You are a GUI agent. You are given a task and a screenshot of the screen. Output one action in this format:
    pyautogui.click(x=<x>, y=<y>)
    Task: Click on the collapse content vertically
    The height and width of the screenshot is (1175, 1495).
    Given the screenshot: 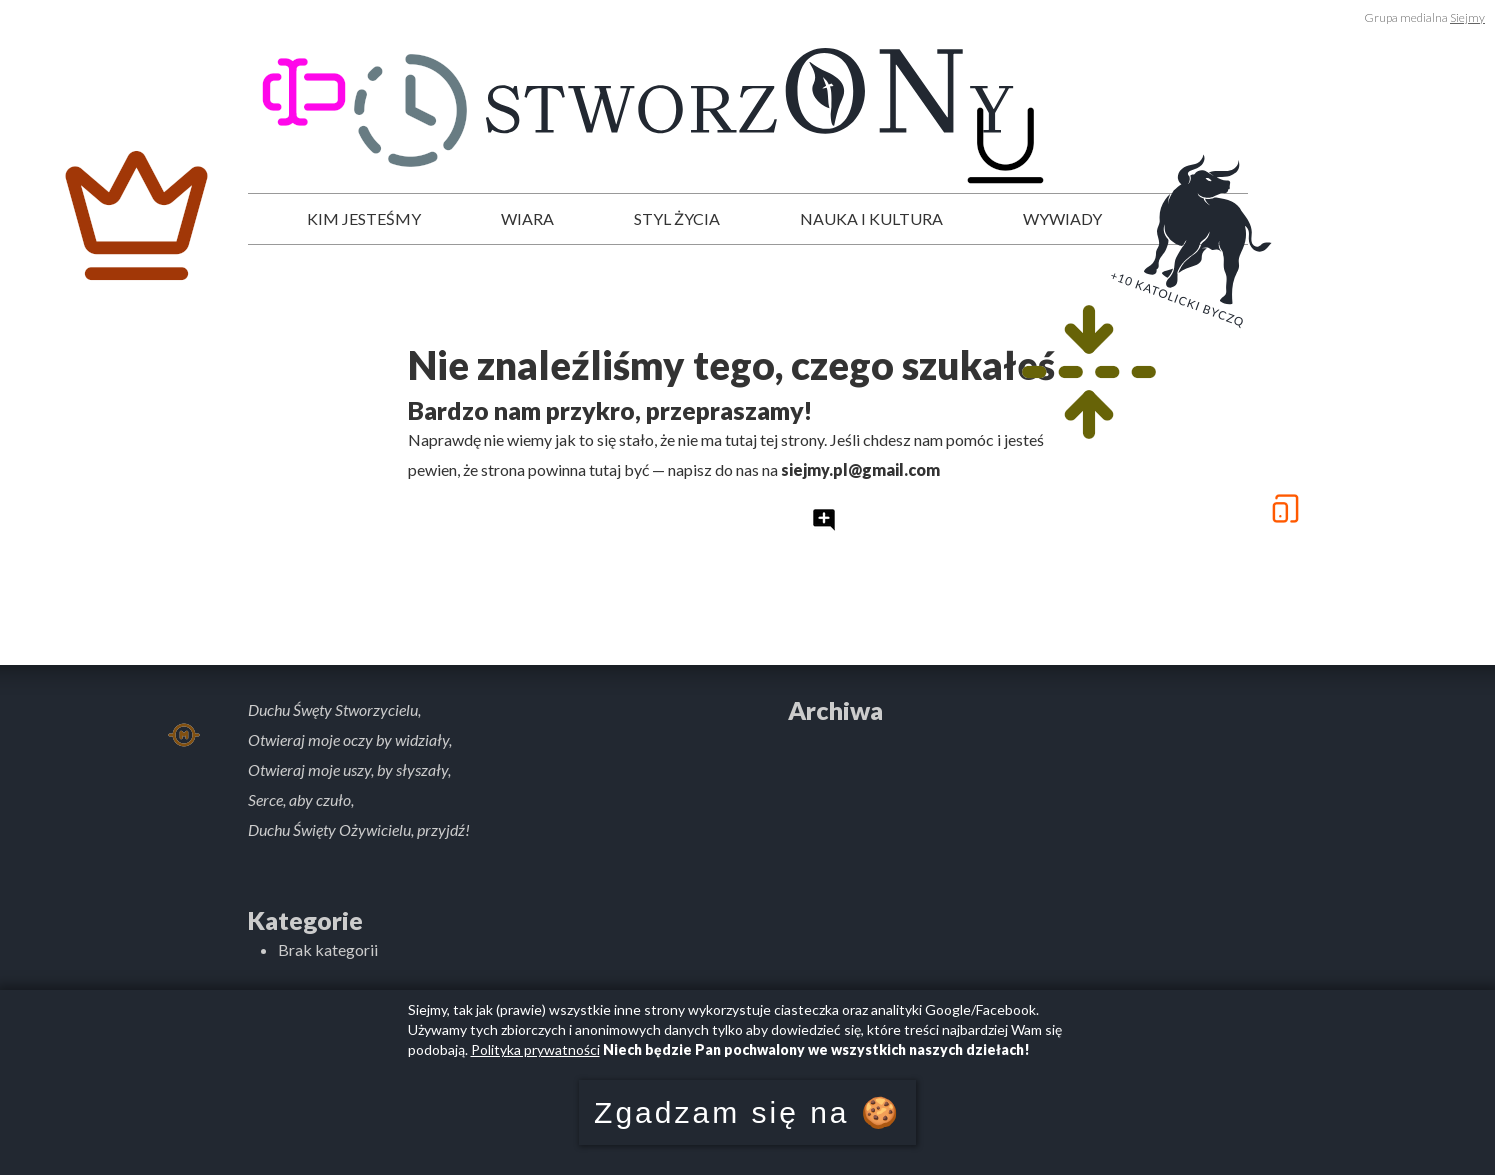 What is the action you would take?
    pyautogui.click(x=1089, y=372)
    